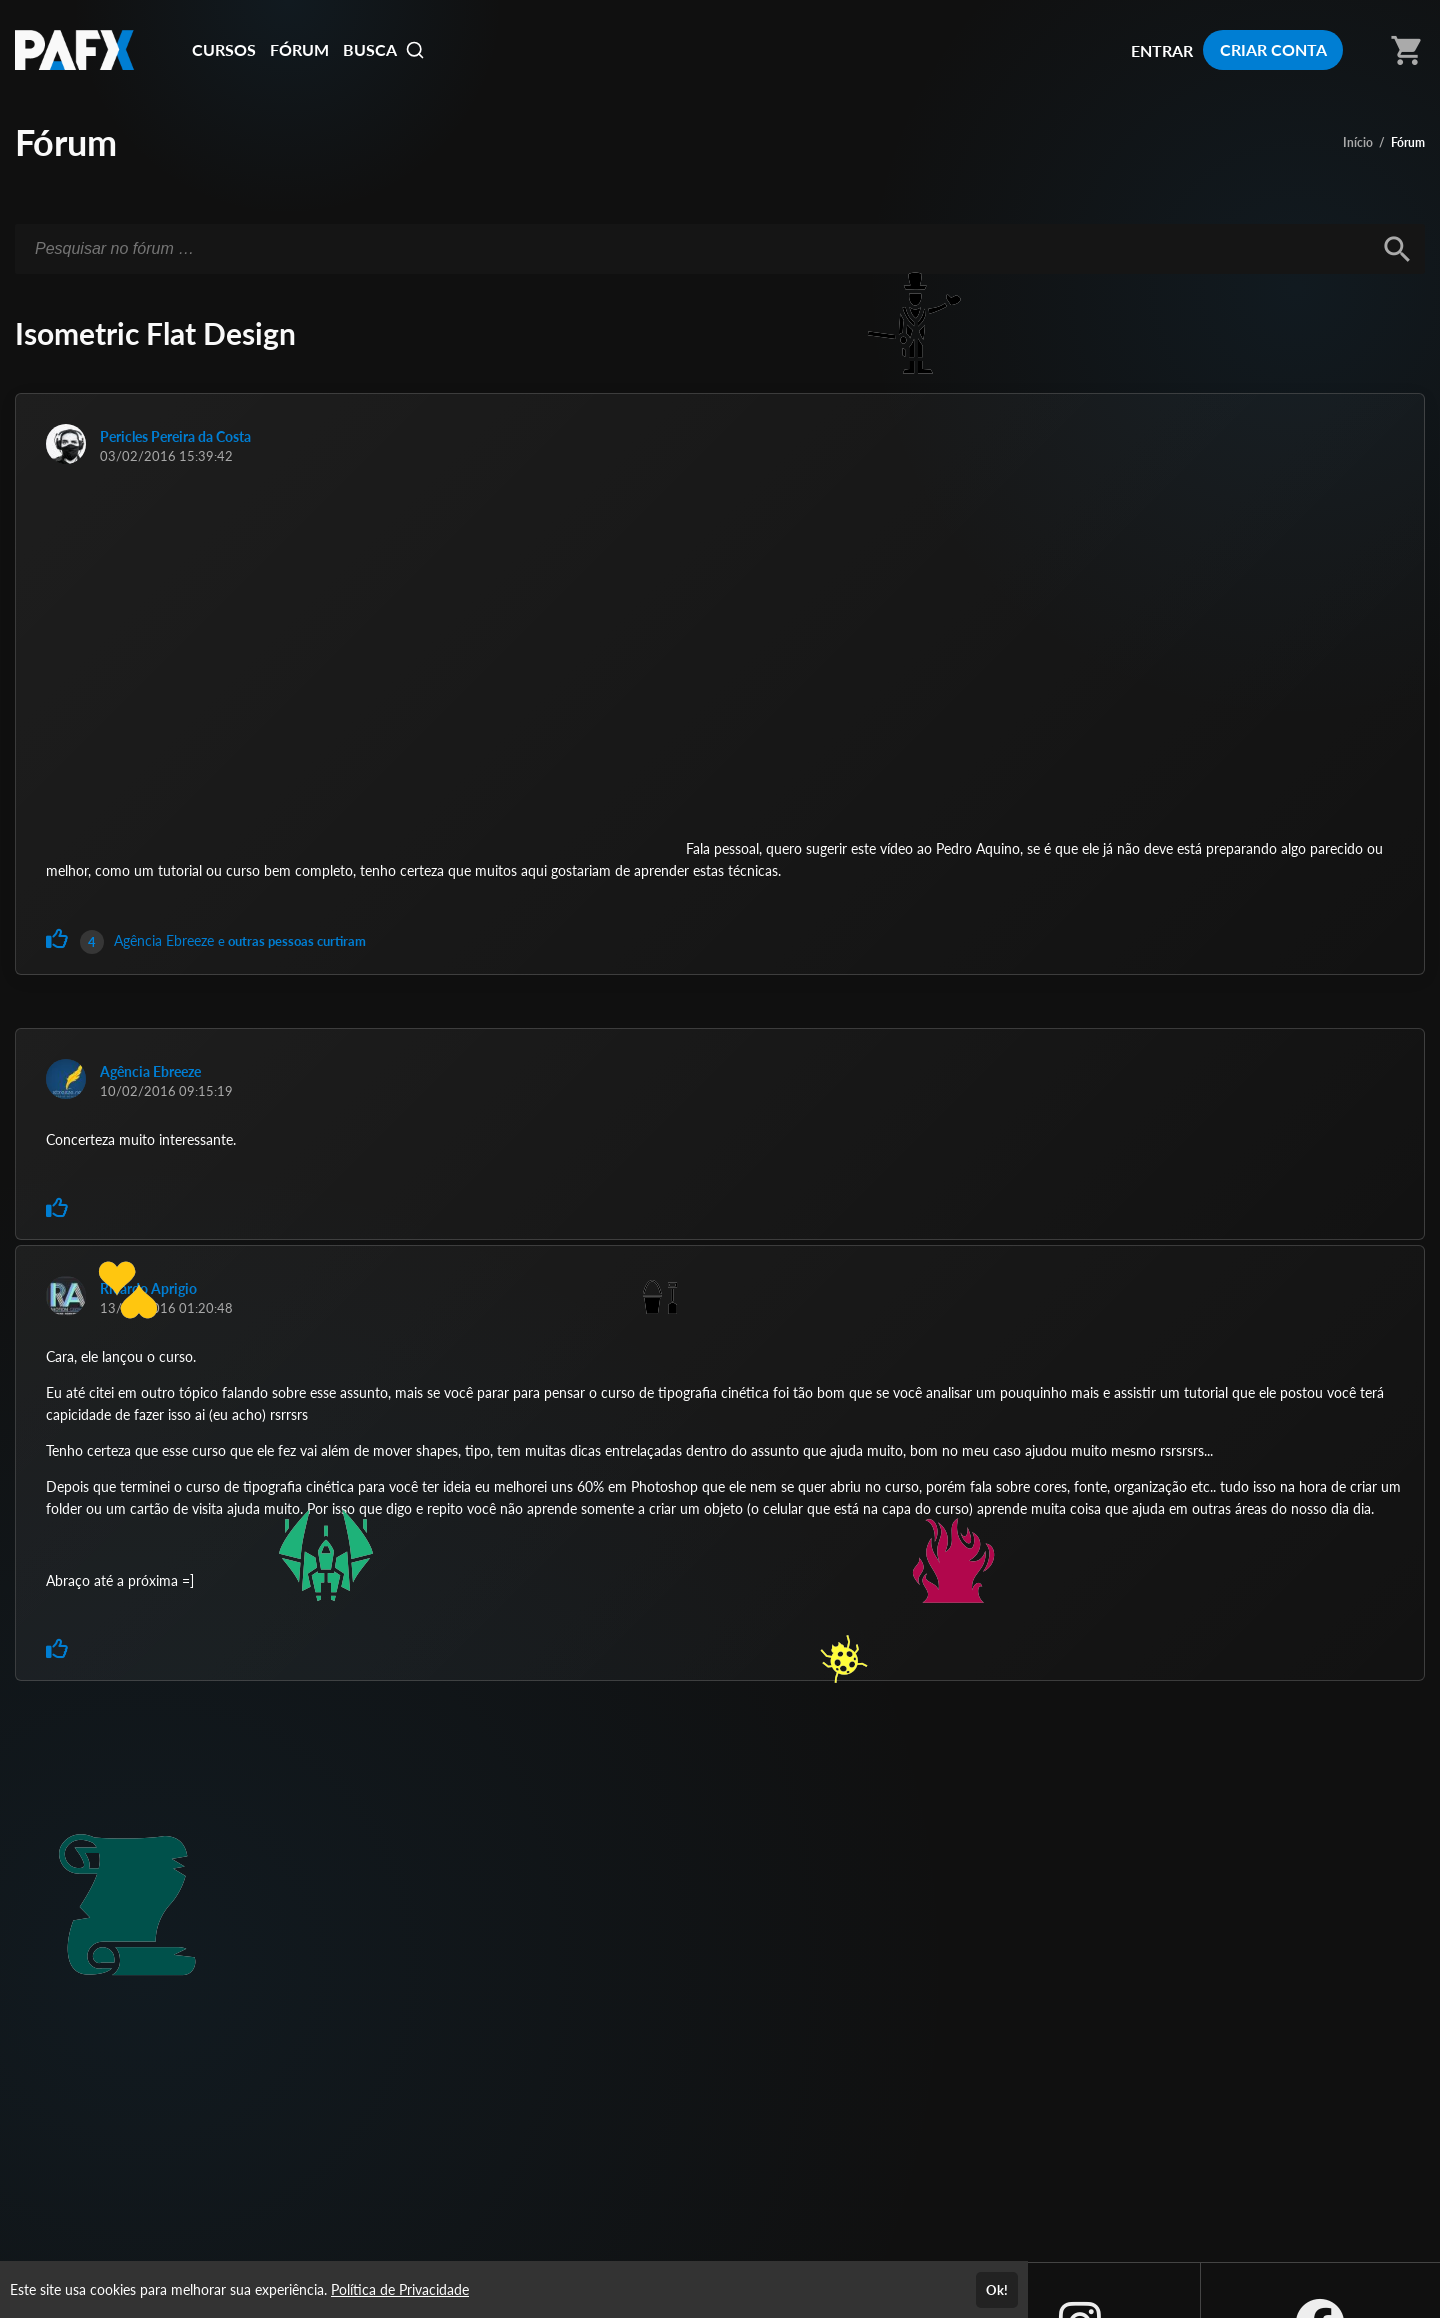 The width and height of the screenshot is (1440, 2318). What do you see at coordinates (126, 1905) in the screenshot?
I see `view quest details or storyline` at bounding box center [126, 1905].